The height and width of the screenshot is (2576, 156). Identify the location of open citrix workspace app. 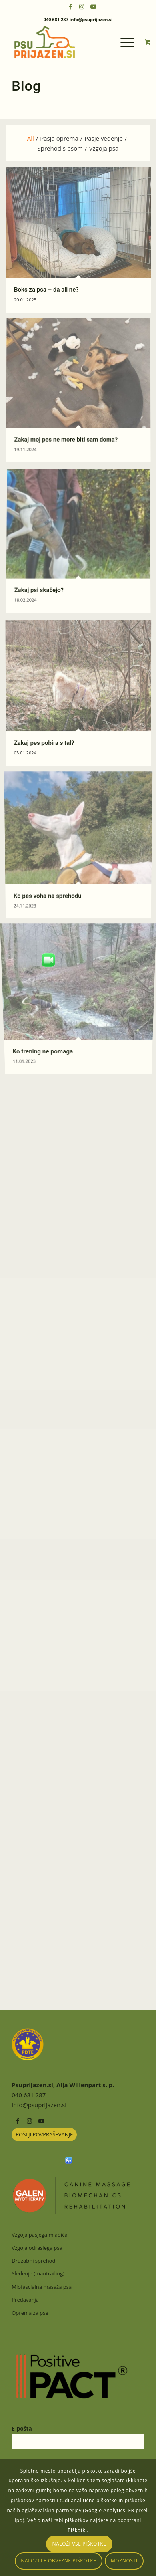
(68, 2160).